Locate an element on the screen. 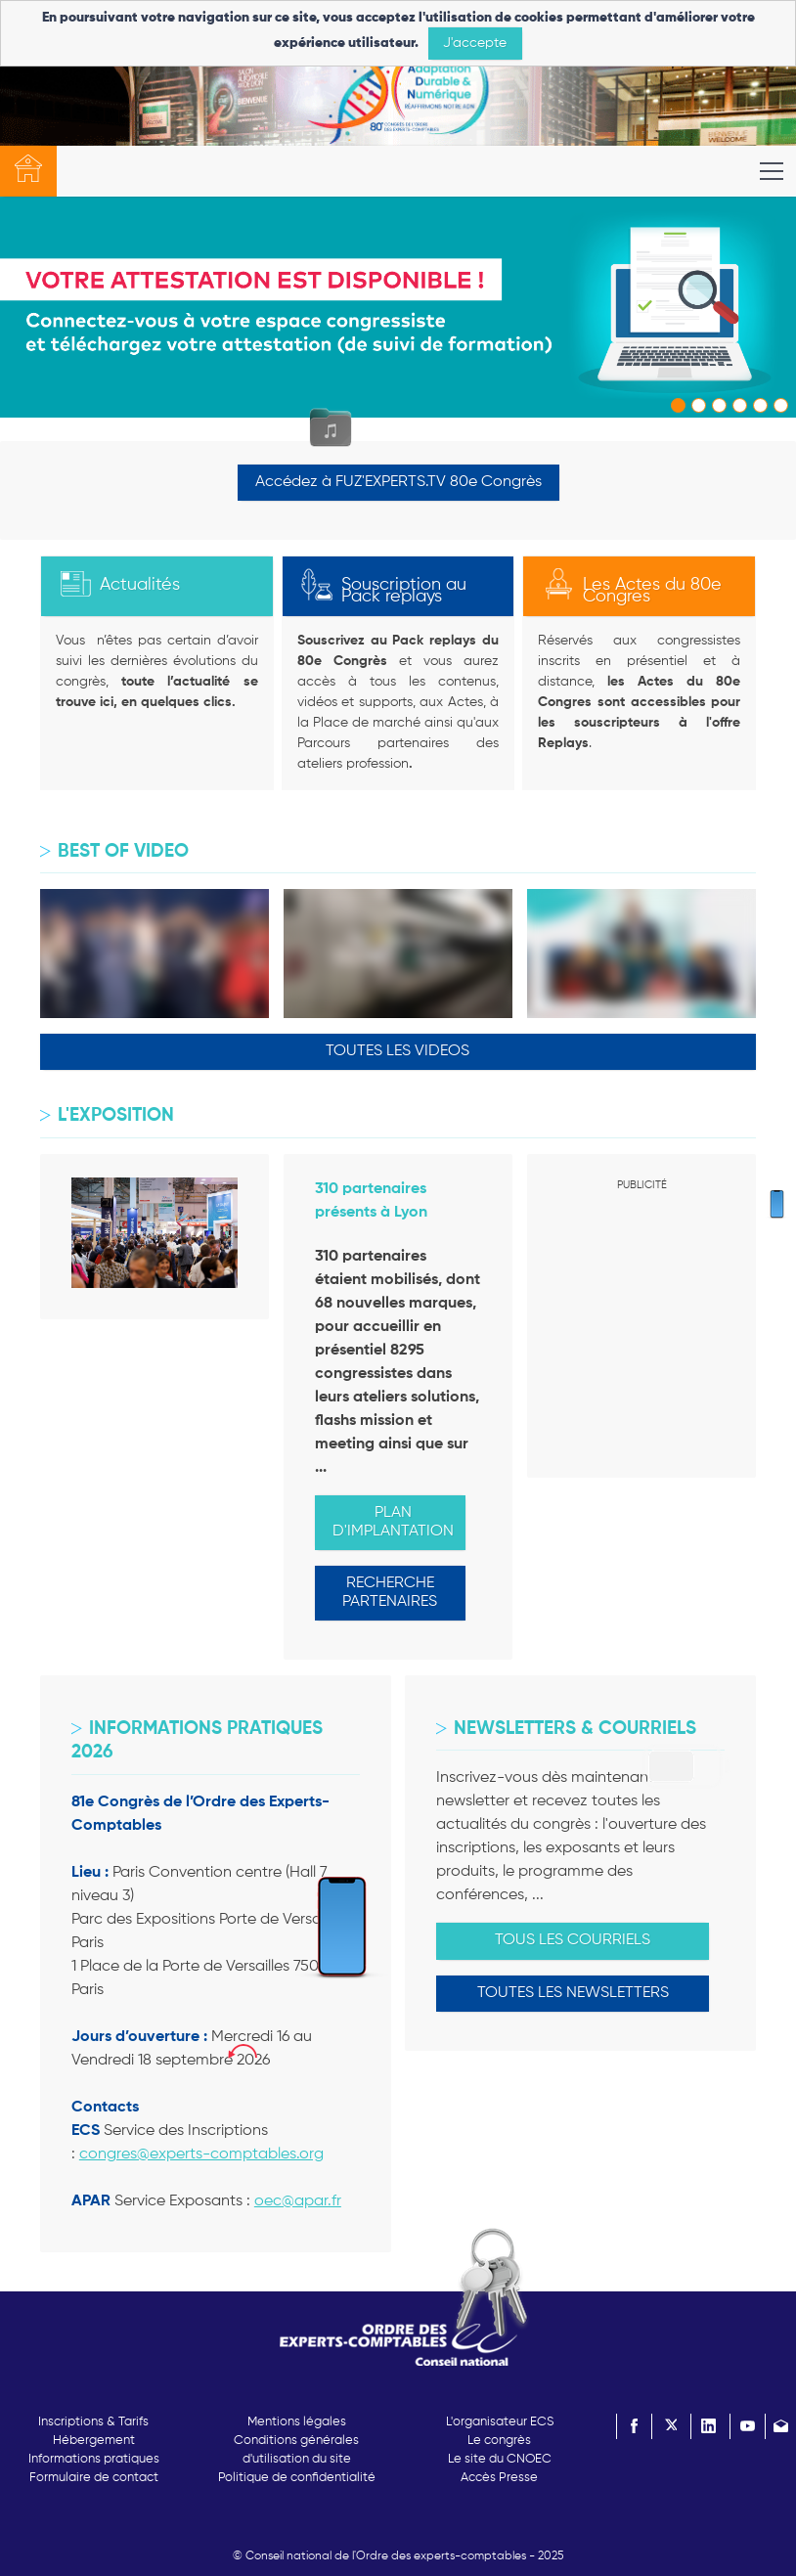 The width and height of the screenshot is (796, 2576). indicates battery level at 60% charge is located at coordinates (686, 1766).